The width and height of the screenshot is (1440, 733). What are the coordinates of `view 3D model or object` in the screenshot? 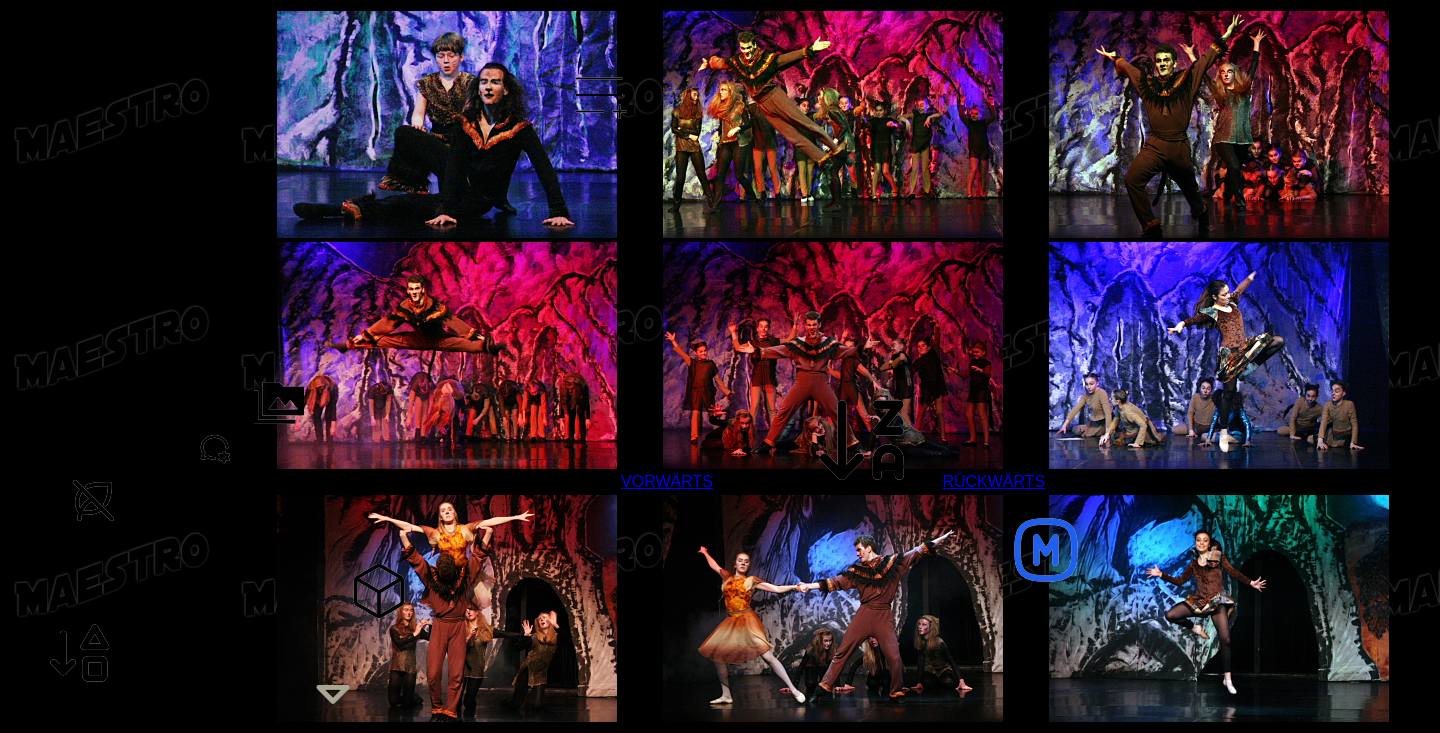 It's located at (379, 591).